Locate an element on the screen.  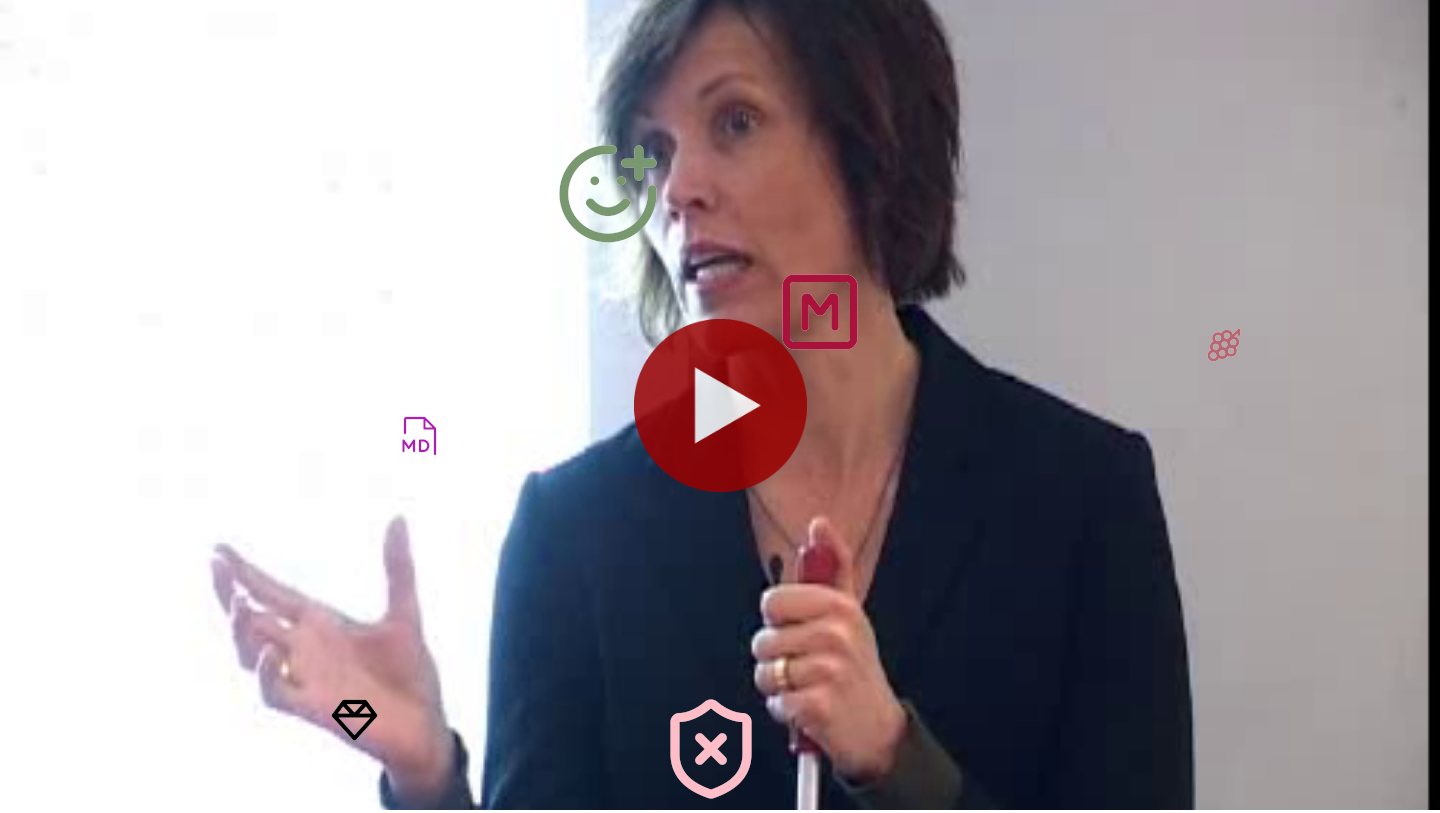
view premium or exclusive content is located at coordinates (354, 720).